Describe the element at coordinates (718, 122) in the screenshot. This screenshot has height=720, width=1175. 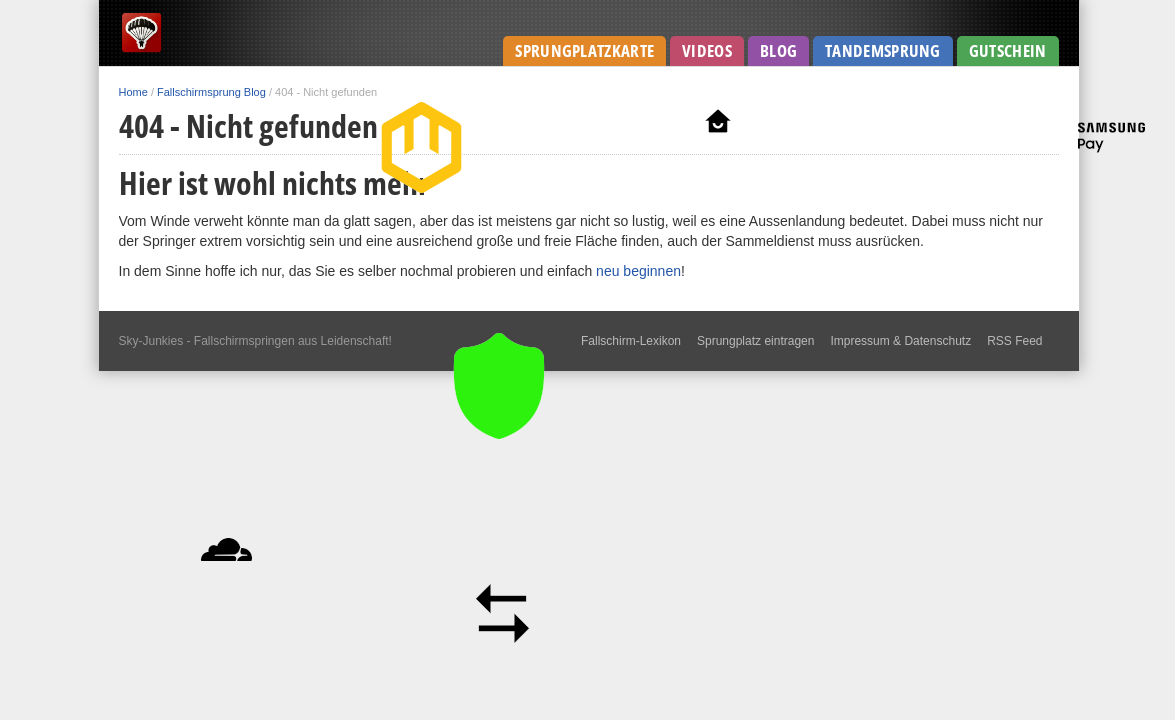
I see `go to home screen` at that location.